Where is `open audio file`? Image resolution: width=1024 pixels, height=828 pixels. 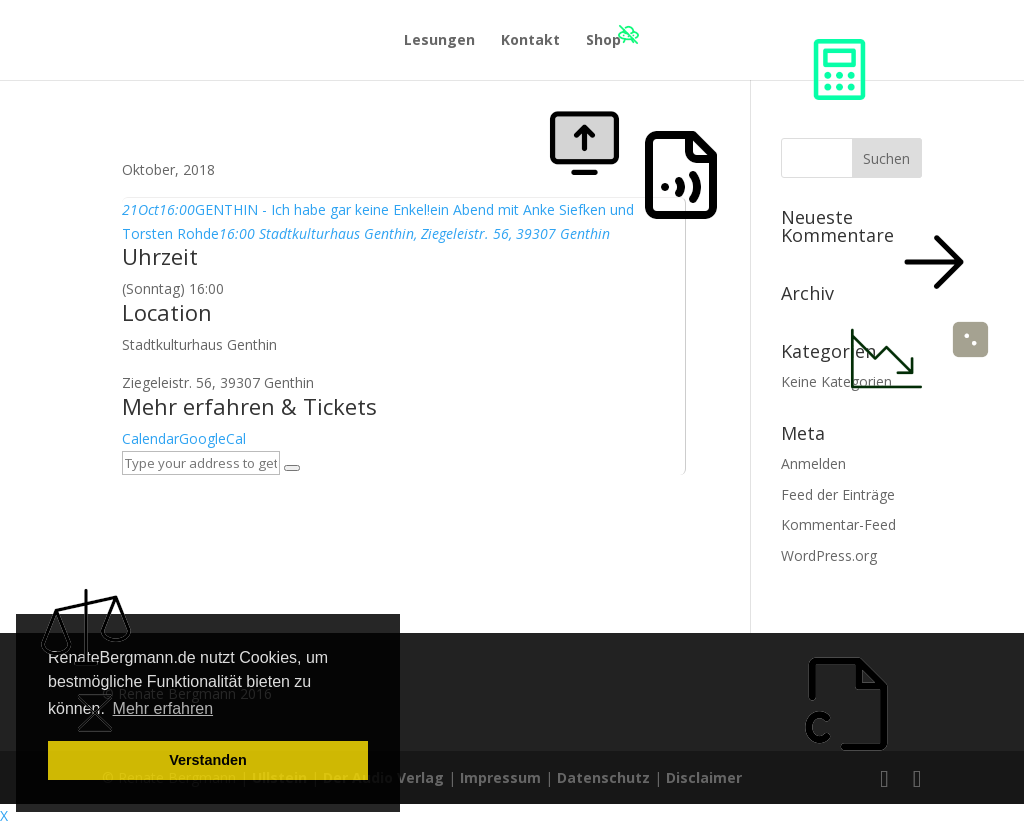 open audio file is located at coordinates (681, 175).